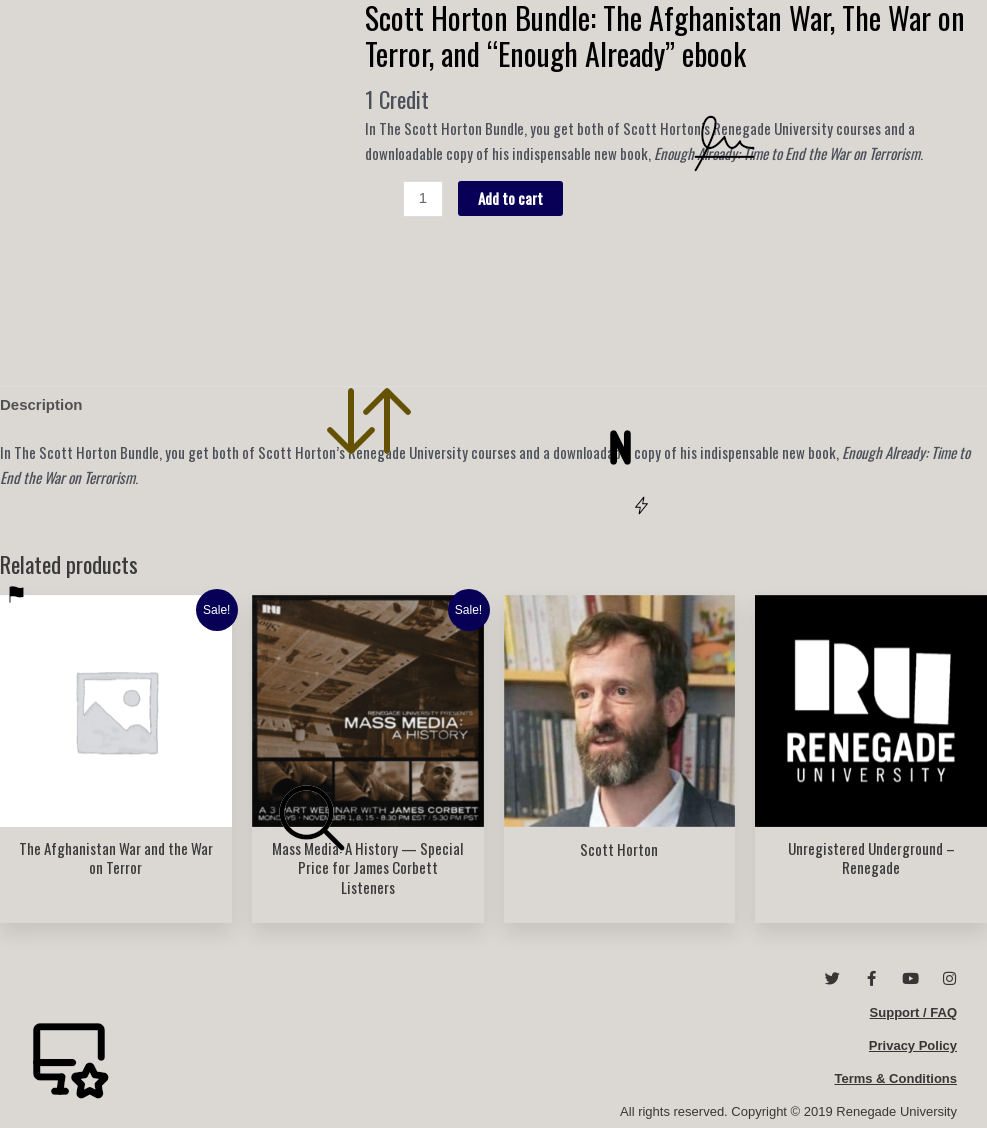  I want to click on toggle flash on for camera, so click(641, 505).